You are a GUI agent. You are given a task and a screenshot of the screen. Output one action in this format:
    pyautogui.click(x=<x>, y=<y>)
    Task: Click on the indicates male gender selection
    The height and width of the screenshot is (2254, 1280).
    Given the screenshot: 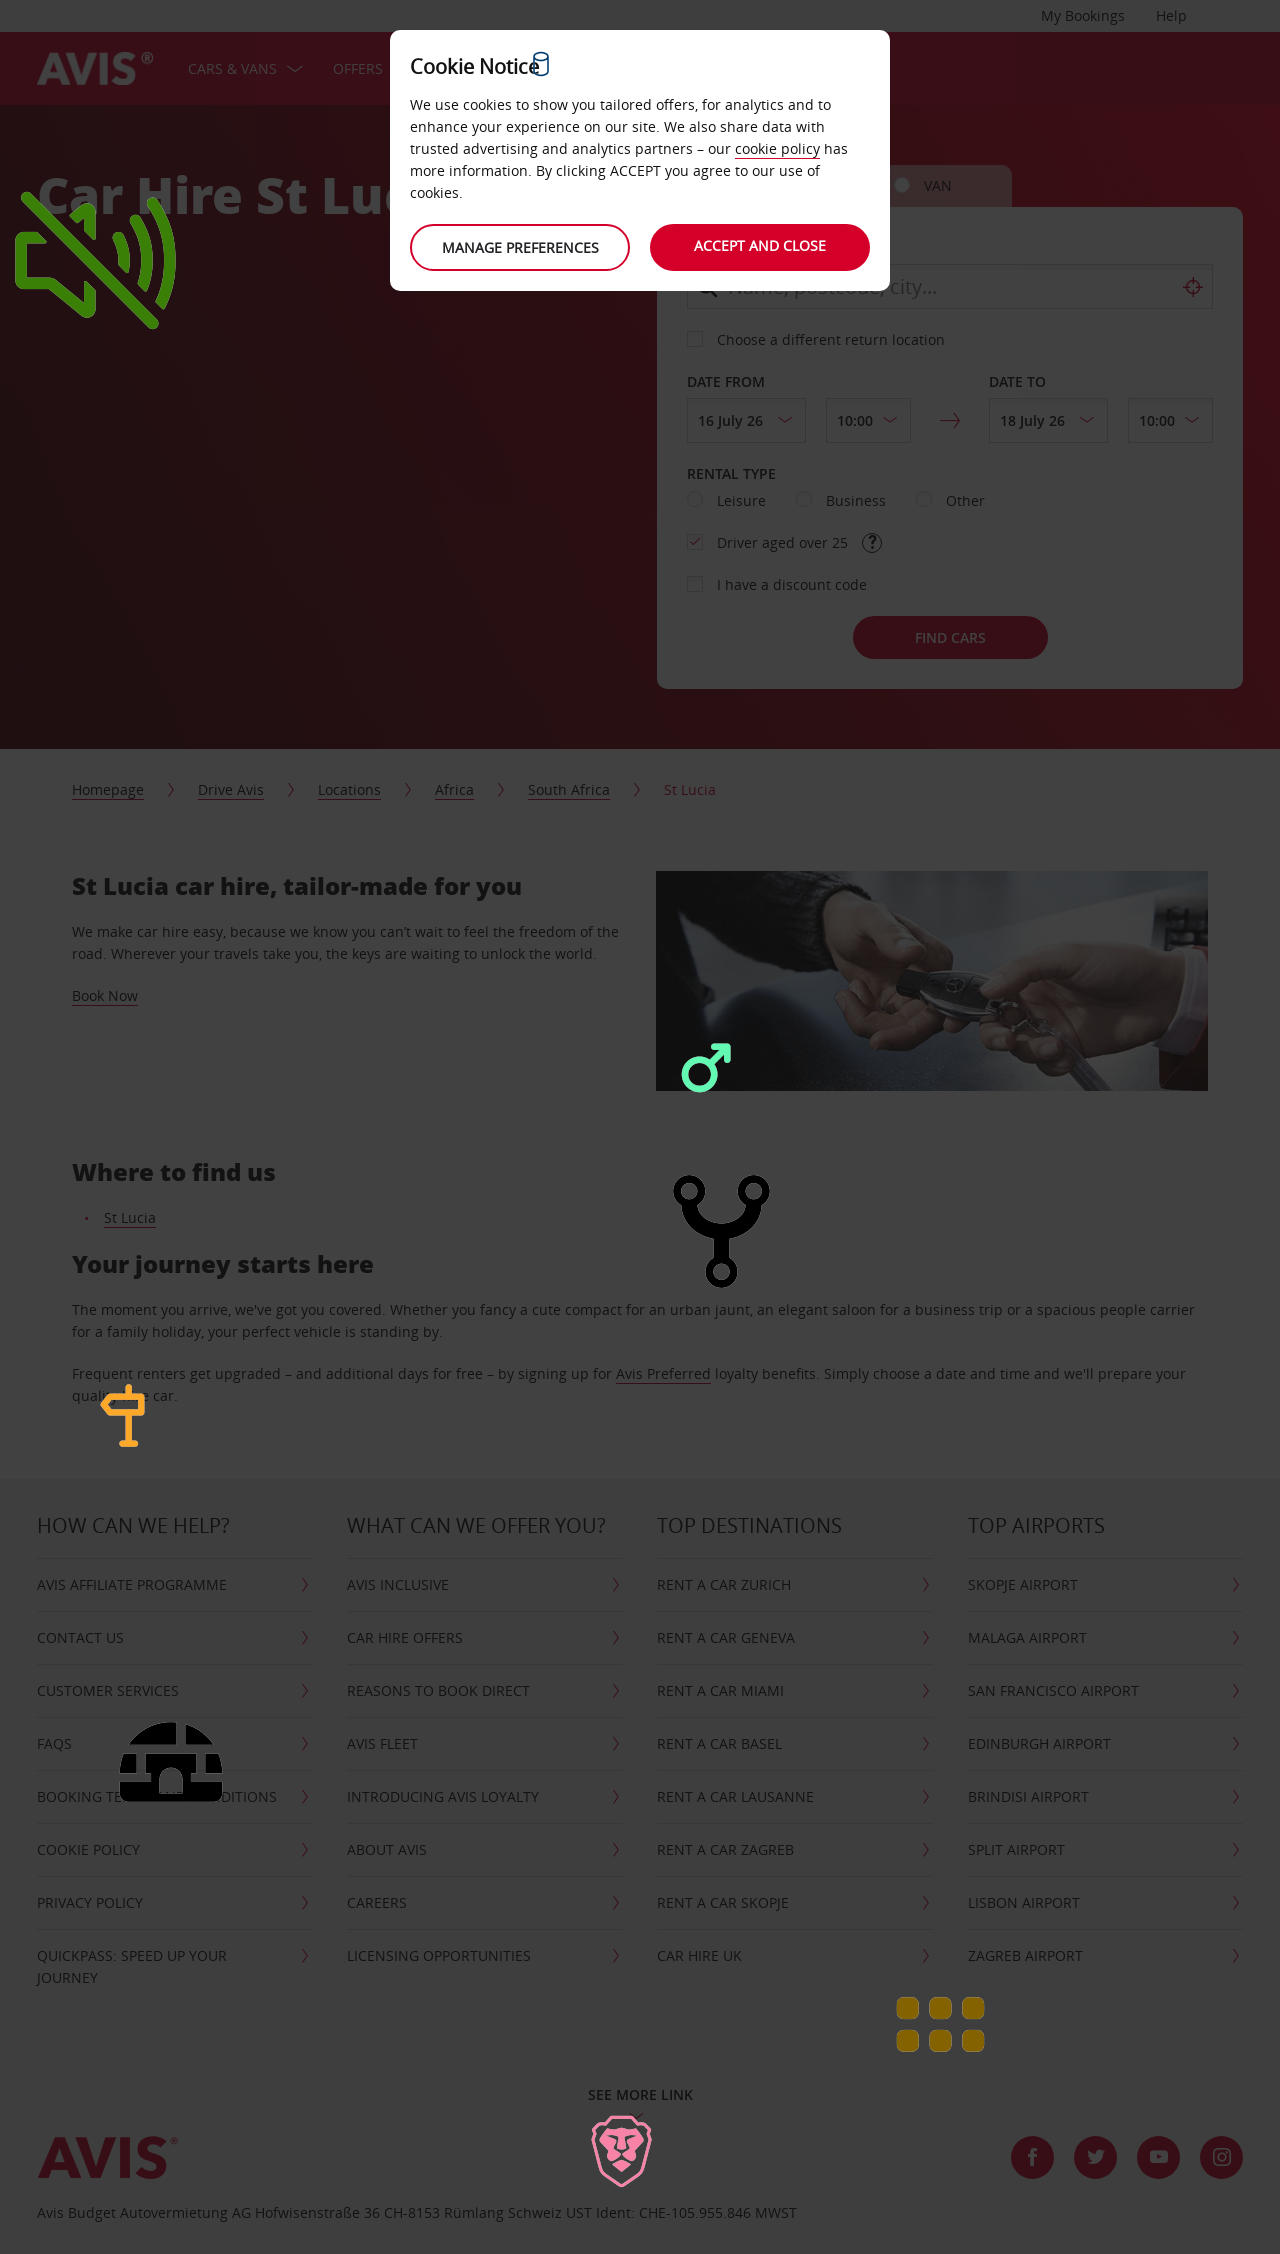 What is the action you would take?
    pyautogui.click(x=704, y=1069)
    